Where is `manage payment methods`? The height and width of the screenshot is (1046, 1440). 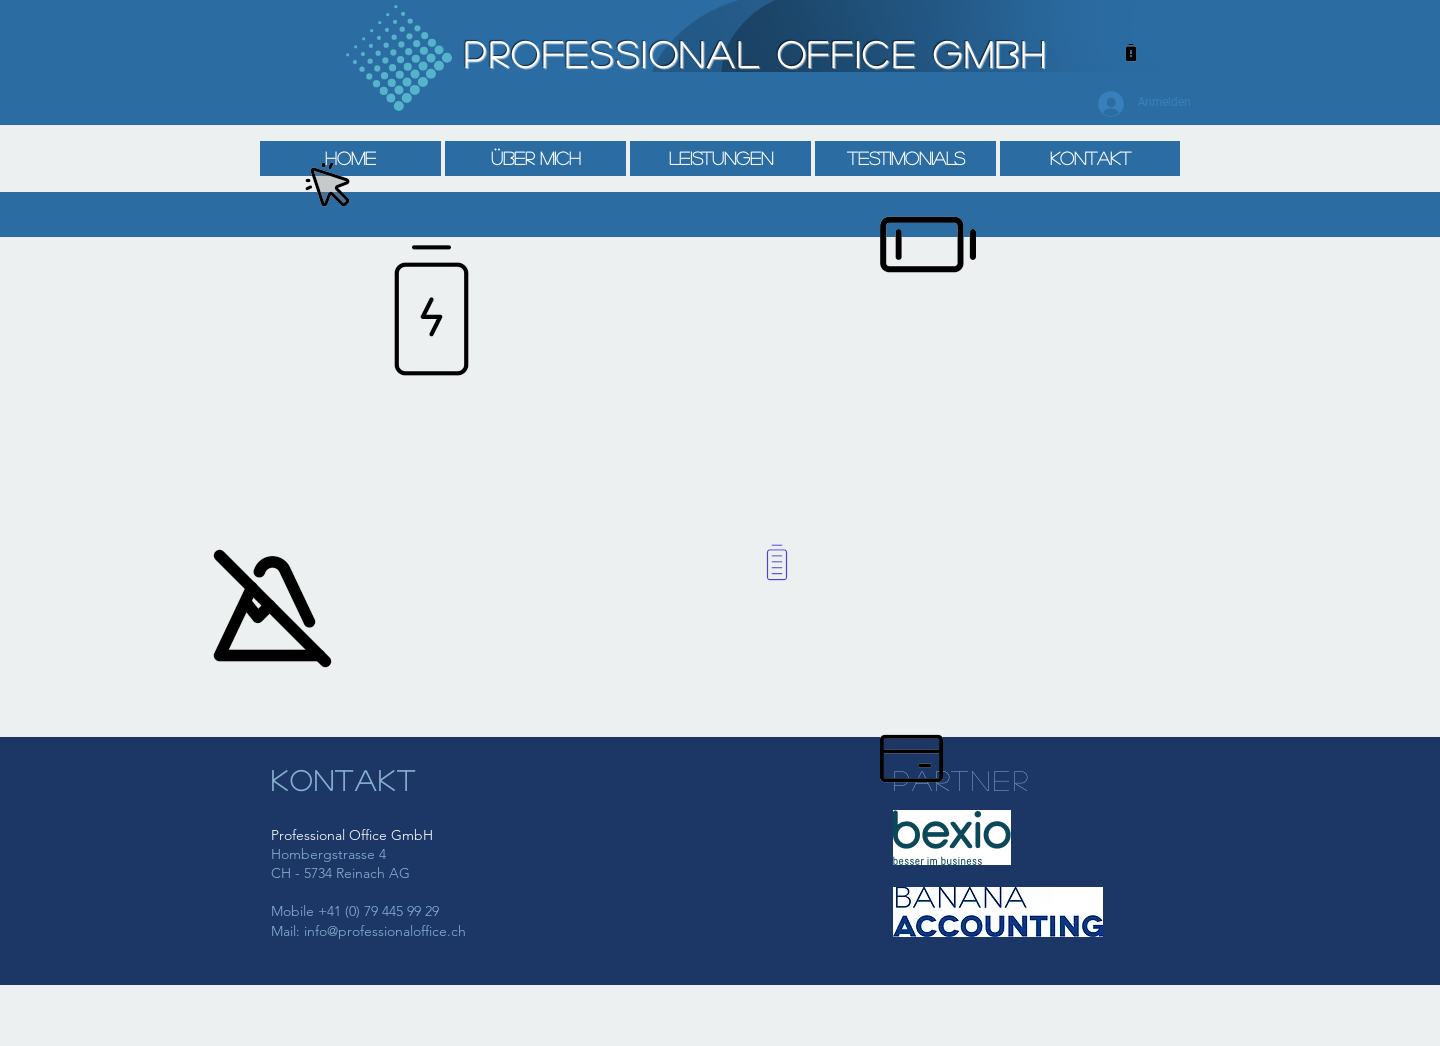 manage payment methods is located at coordinates (911, 758).